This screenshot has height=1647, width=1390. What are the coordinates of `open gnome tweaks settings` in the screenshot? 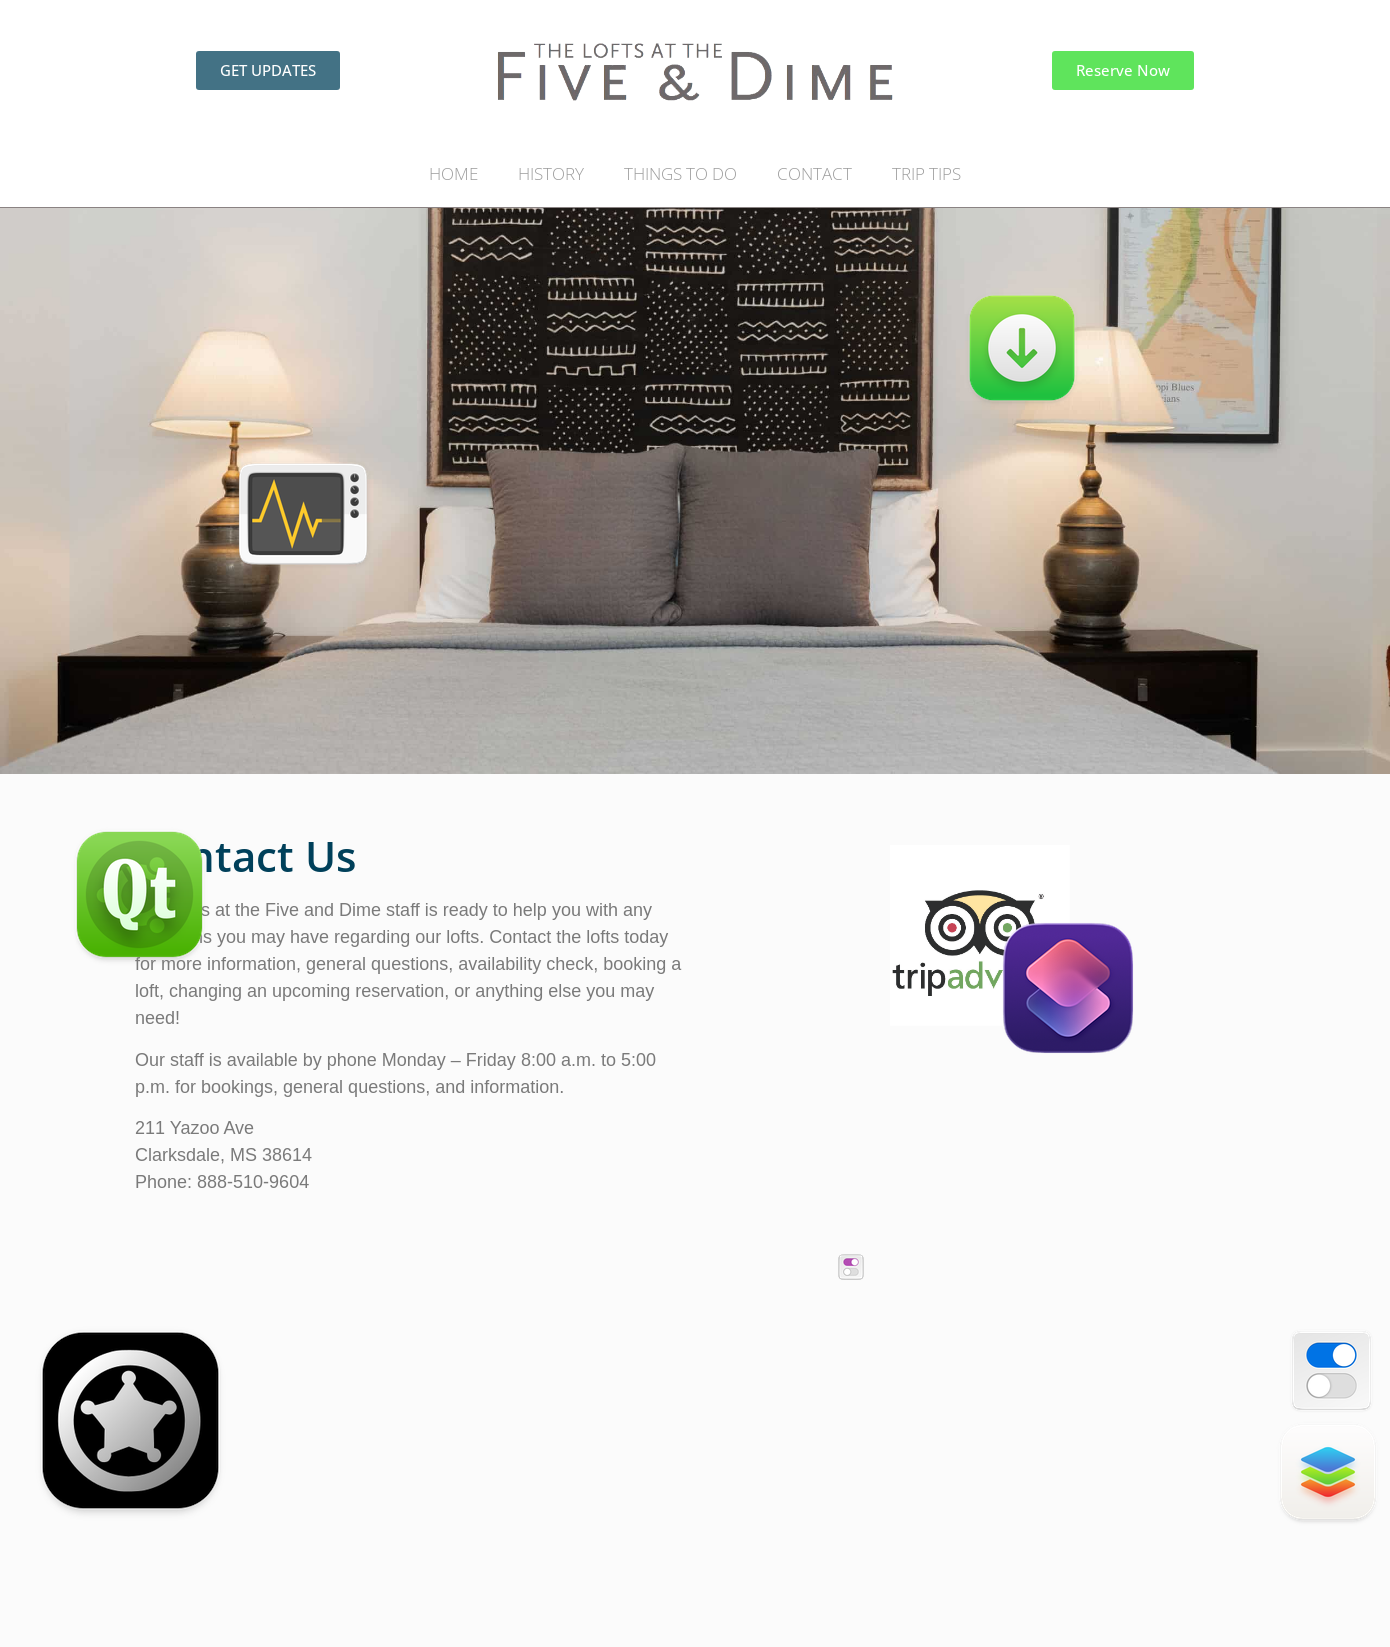 It's located at (851, 1267).